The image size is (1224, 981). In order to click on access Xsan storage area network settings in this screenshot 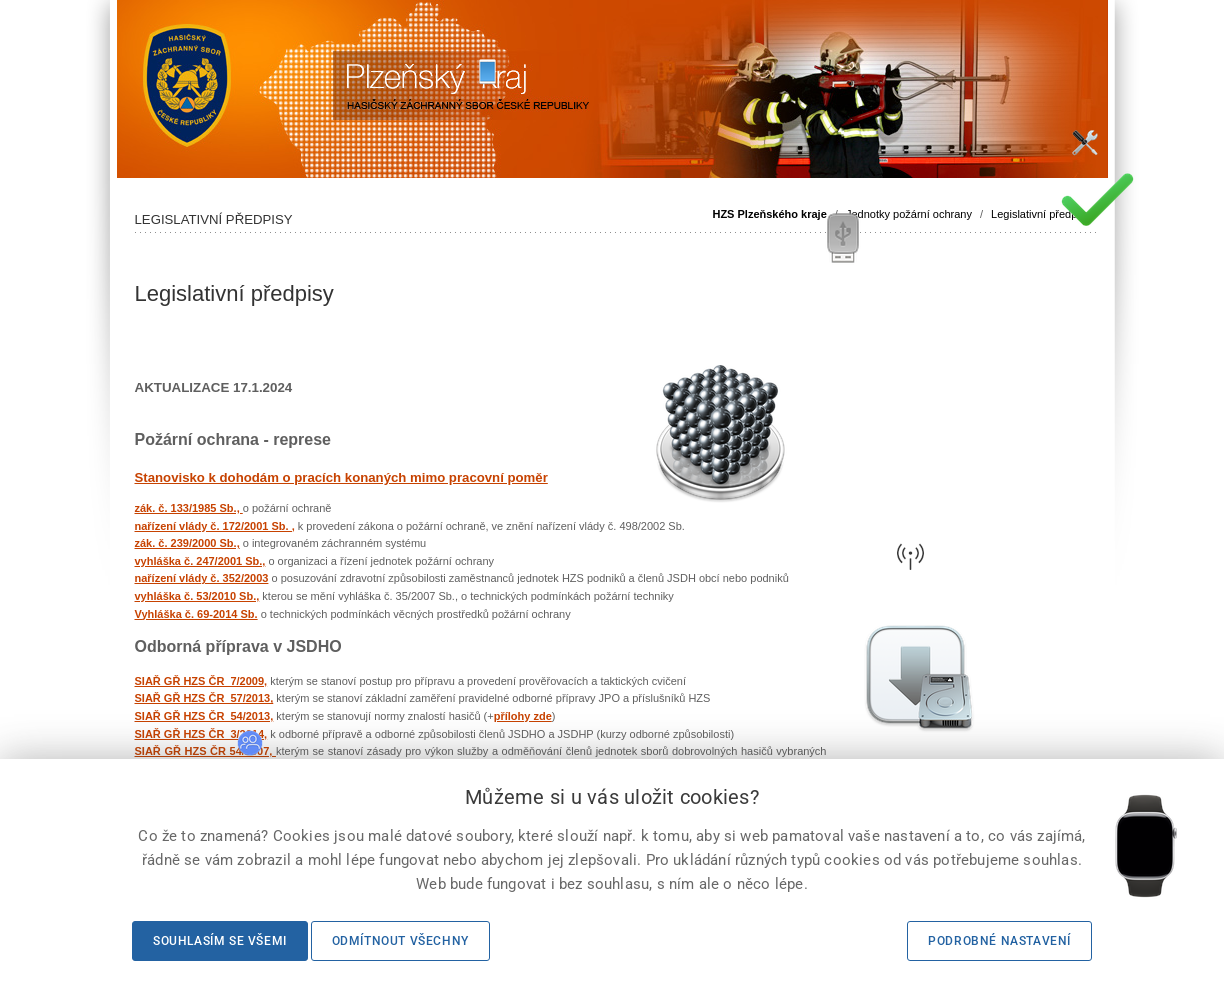, I will do `click(720, 434)`.